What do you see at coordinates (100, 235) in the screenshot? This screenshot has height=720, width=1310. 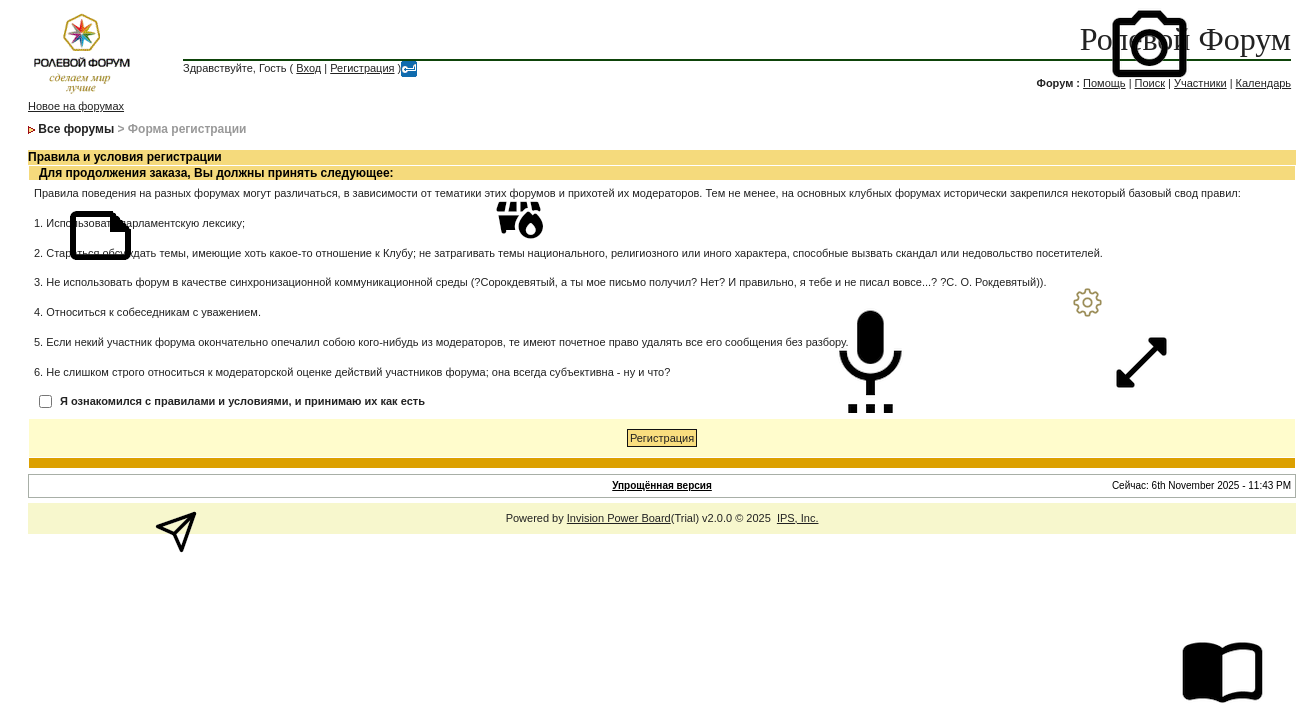 I see `create a new note` at bounding box center [100, 235].